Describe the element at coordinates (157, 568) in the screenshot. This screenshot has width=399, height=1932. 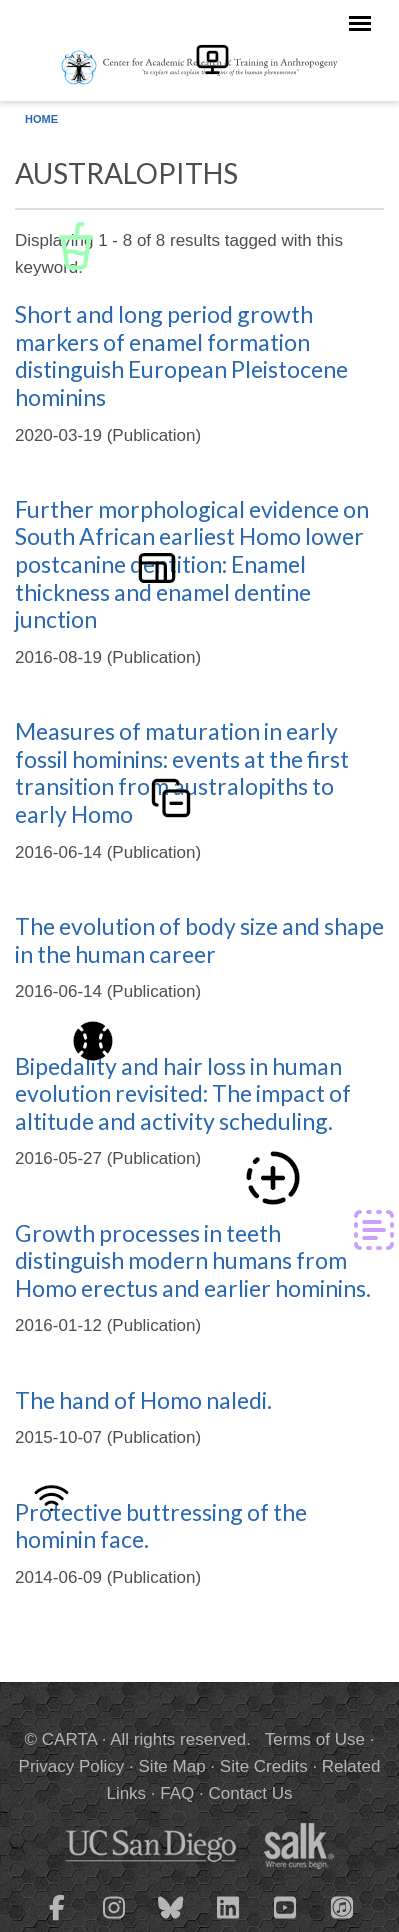
I see `adjust aspect ratio settings` at that location.